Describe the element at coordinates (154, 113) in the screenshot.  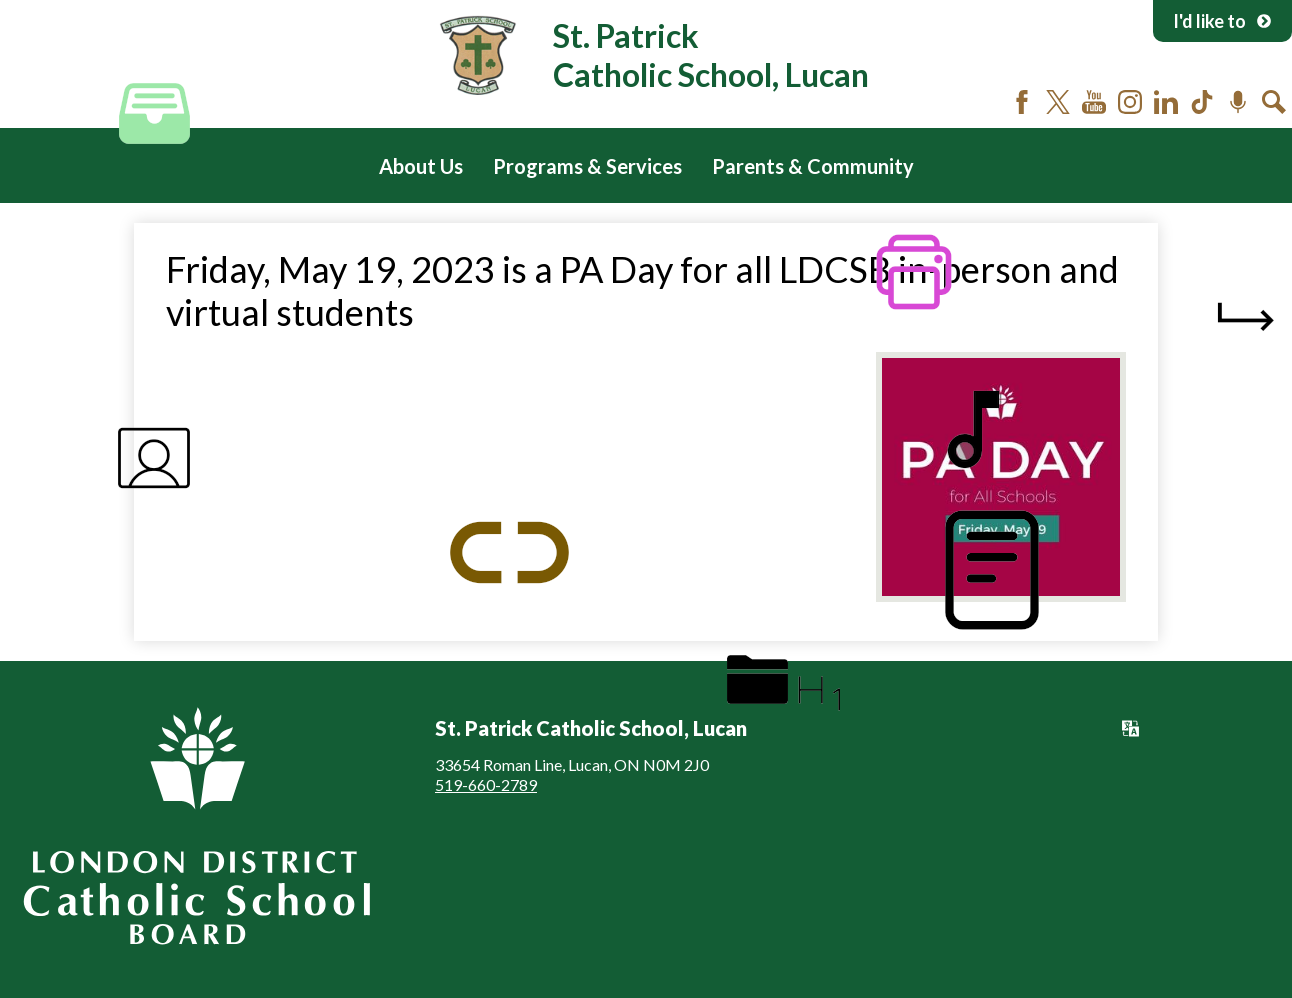
I see `view inbox or received files` at that location.